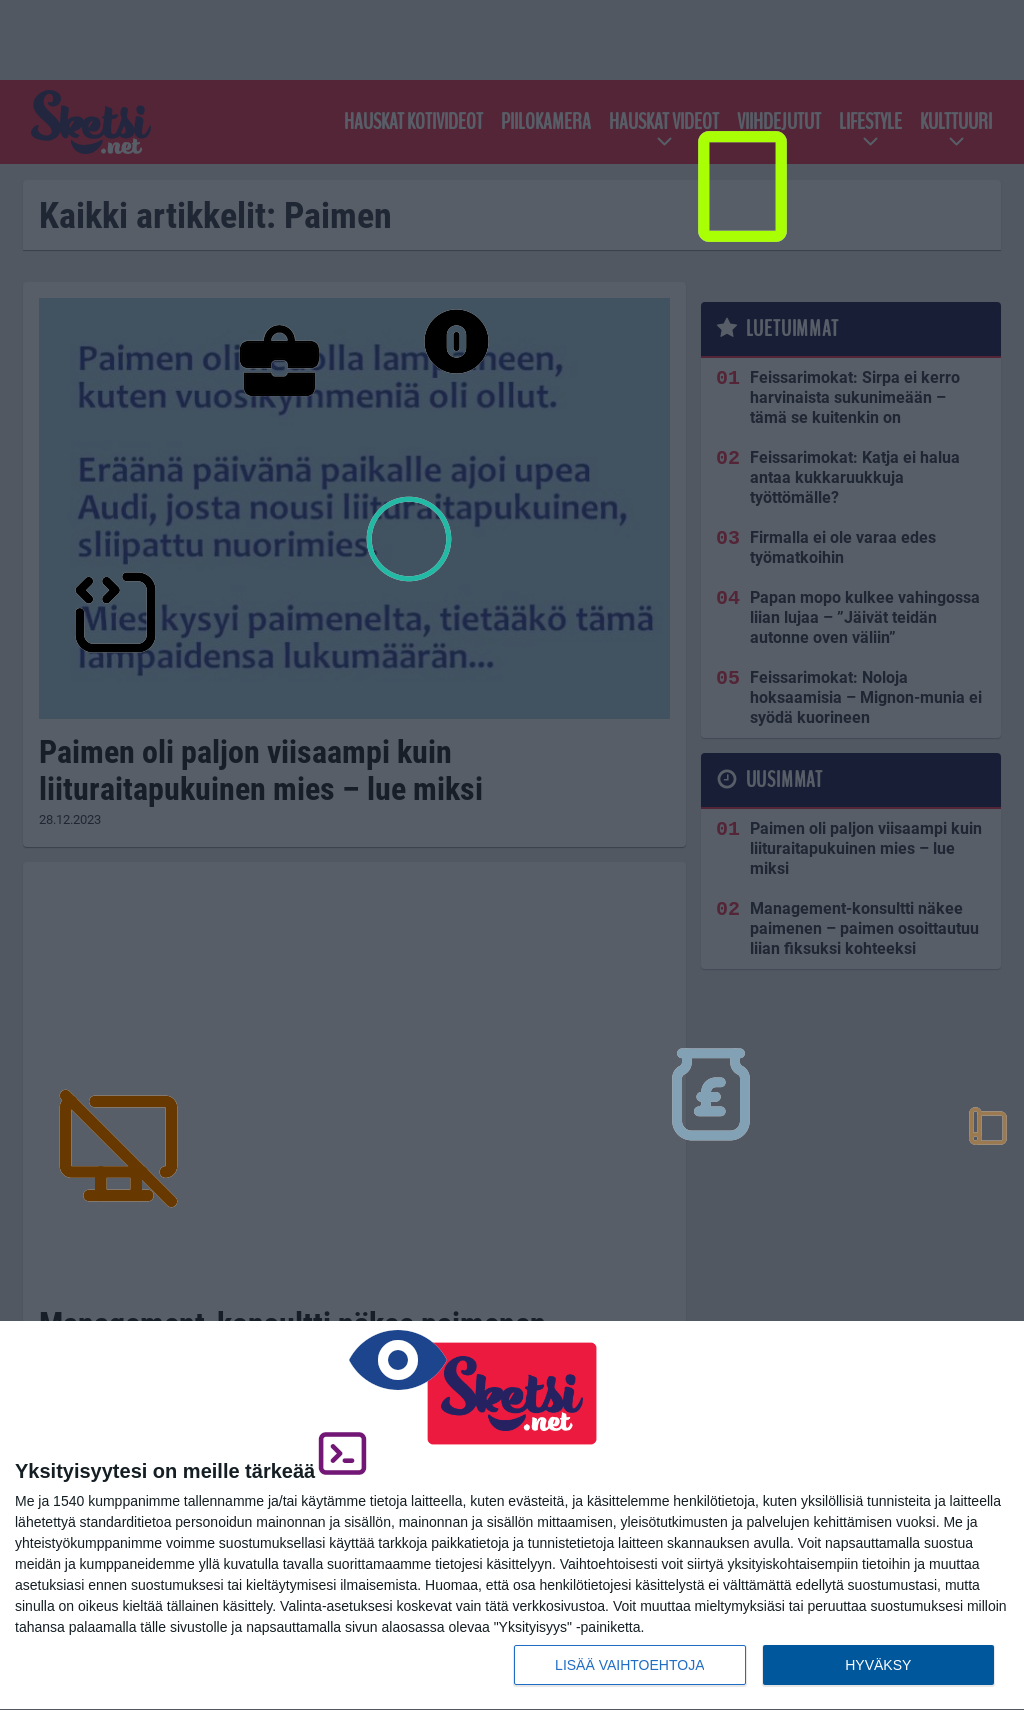  What do you see at coordinates (115, 612) in the screenshot?
I see `view source code` at bounding box center [115, 612].